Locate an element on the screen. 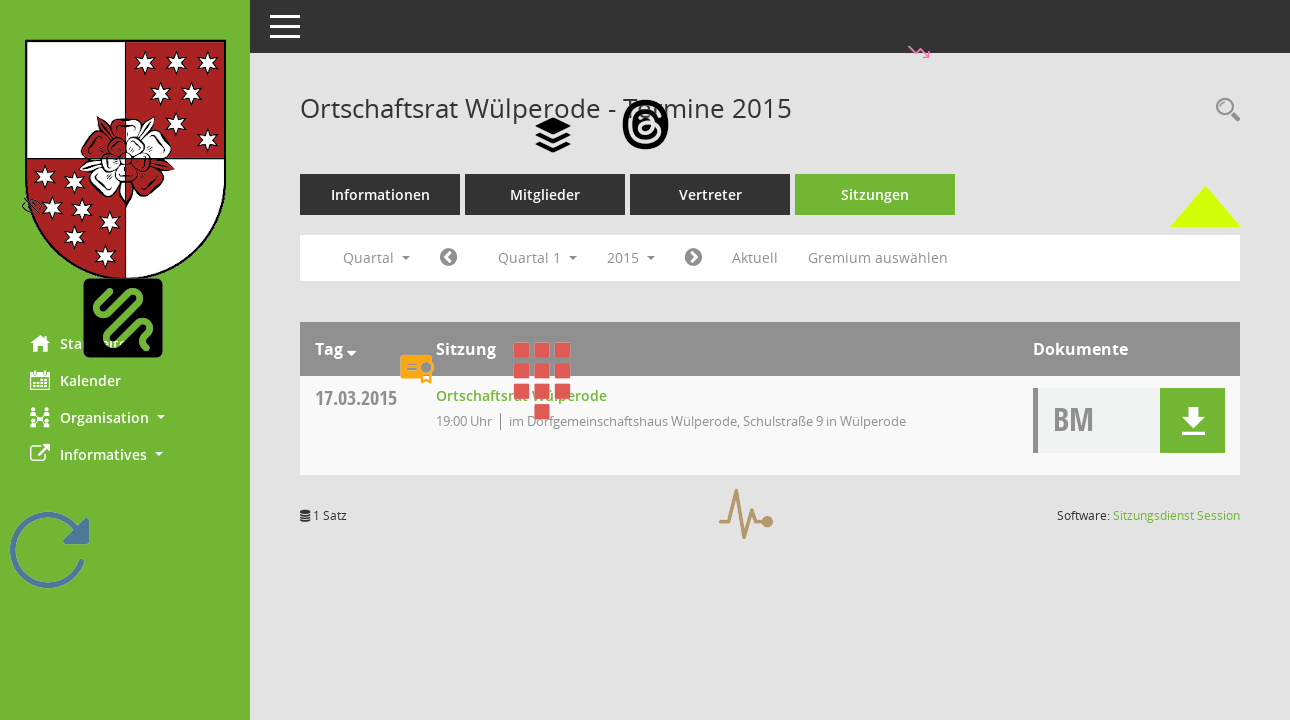 The height and width of the screenshot is (720, 1290). hide password or sensitive content is located at coordinates (32, 206).